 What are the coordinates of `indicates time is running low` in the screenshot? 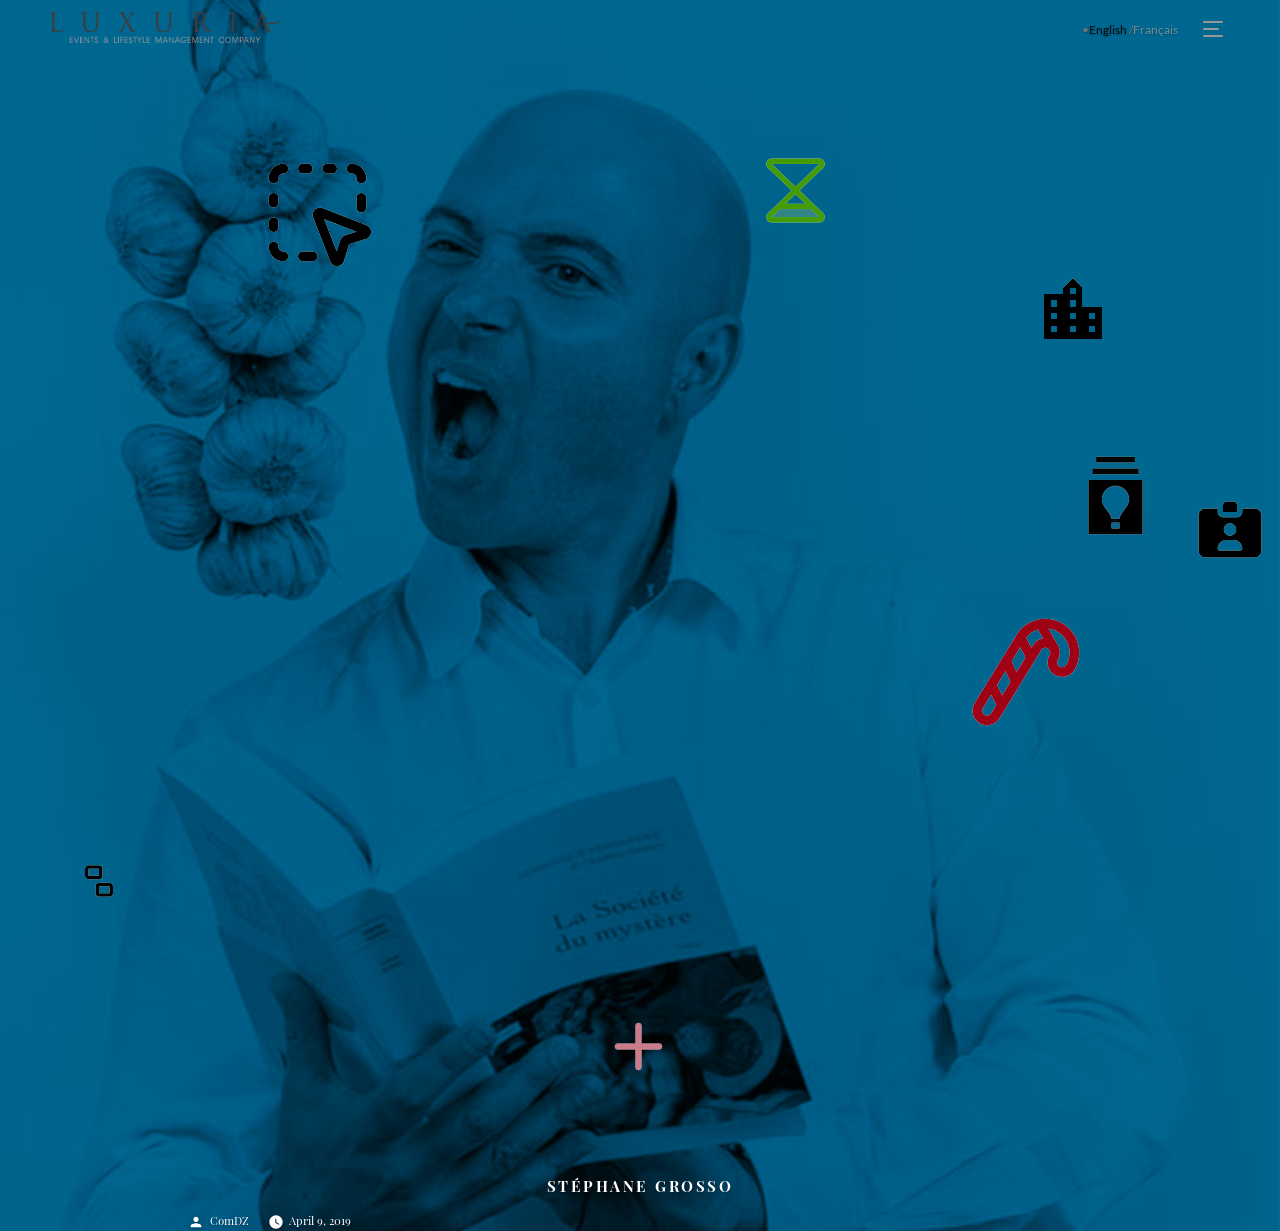 It's located at (795, 190).